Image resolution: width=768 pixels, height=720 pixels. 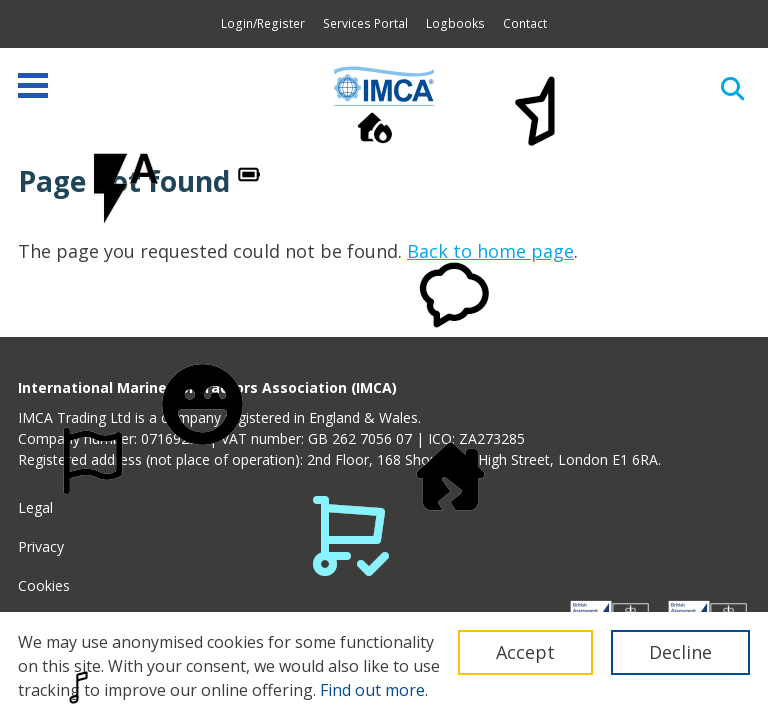 I want to click on flag or bookmark this item, so click(x=93, y=461).